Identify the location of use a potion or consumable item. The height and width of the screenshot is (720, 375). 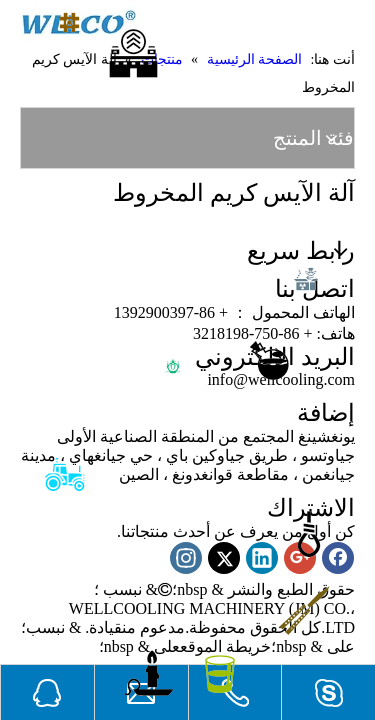
(269, 360).